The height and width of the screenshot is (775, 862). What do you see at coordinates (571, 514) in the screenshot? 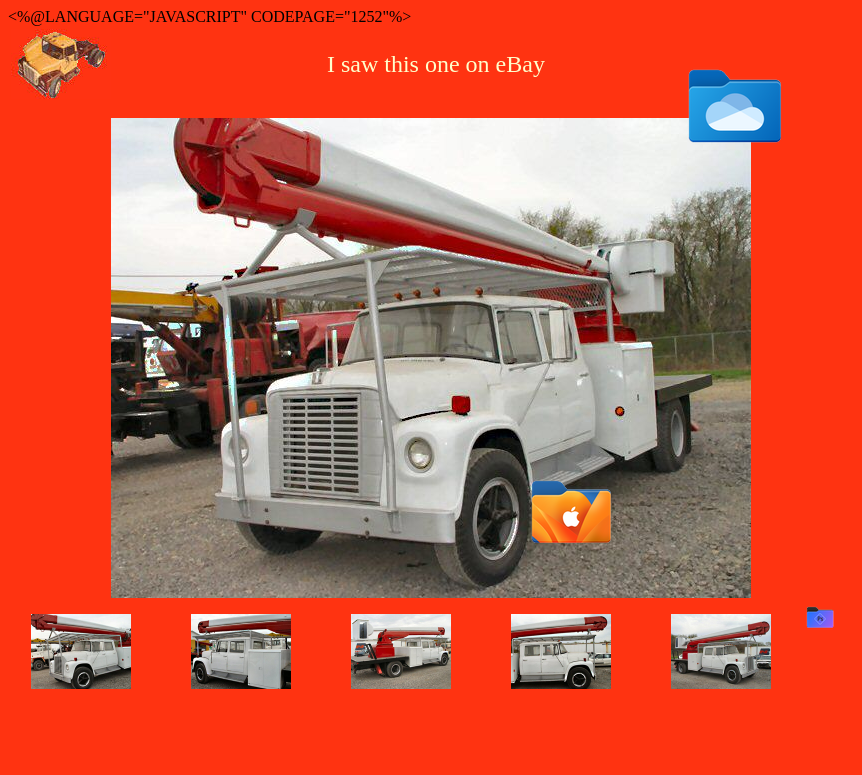
I see `open mac os ventura system folder` at bounding box center [571, 514].